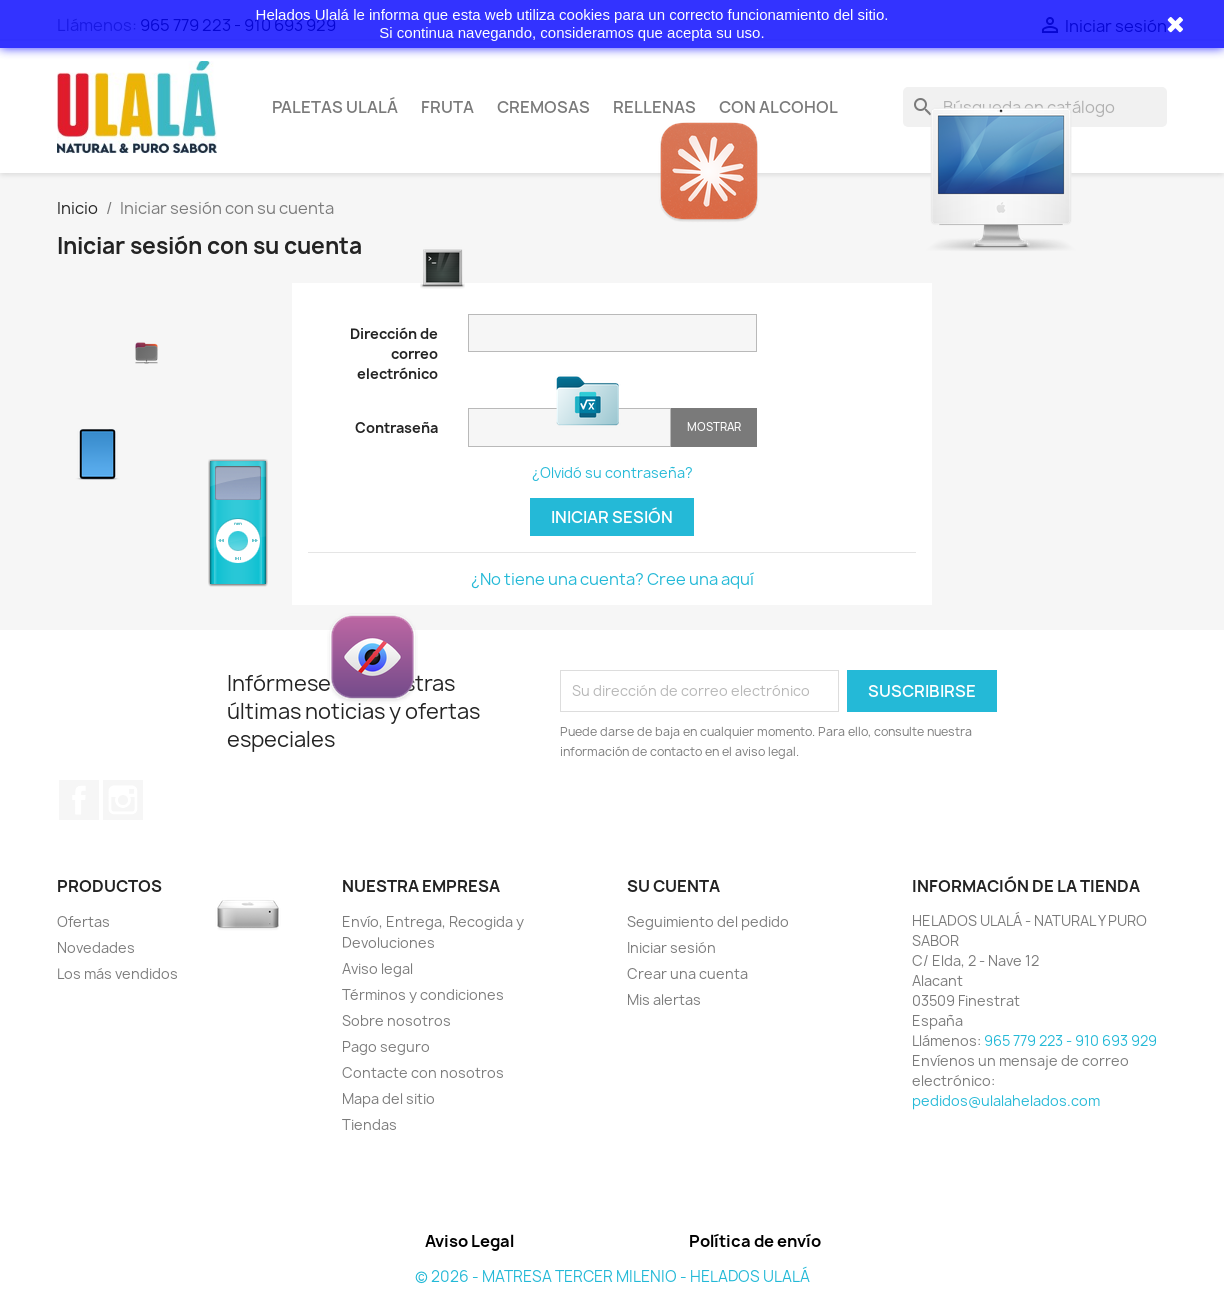 Image resolution: width=1224 pixels, height=1303 pixels. What do you see at coordinates (587, 402) in the screenshot?
I see `open microsoft math solver files folder` at bounding box center [587, 402].